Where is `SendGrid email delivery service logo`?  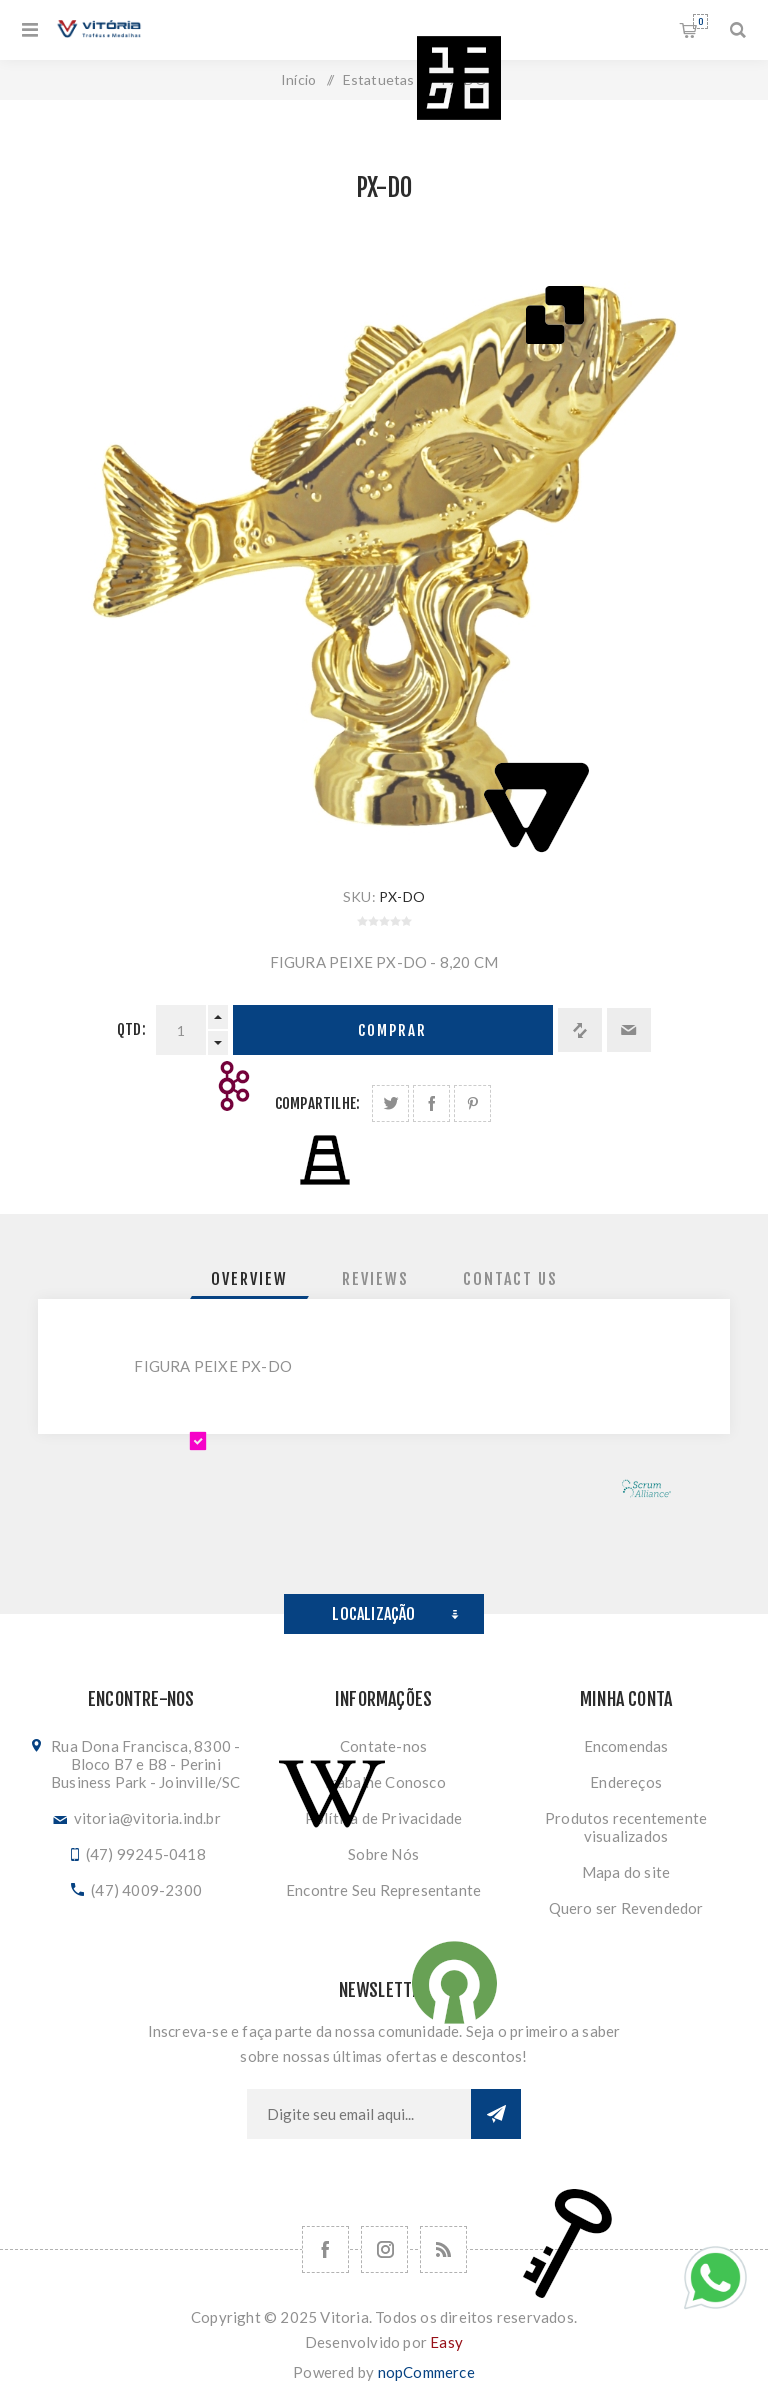
SendGrid email delivery service logo is located at coordinates (555, 315).